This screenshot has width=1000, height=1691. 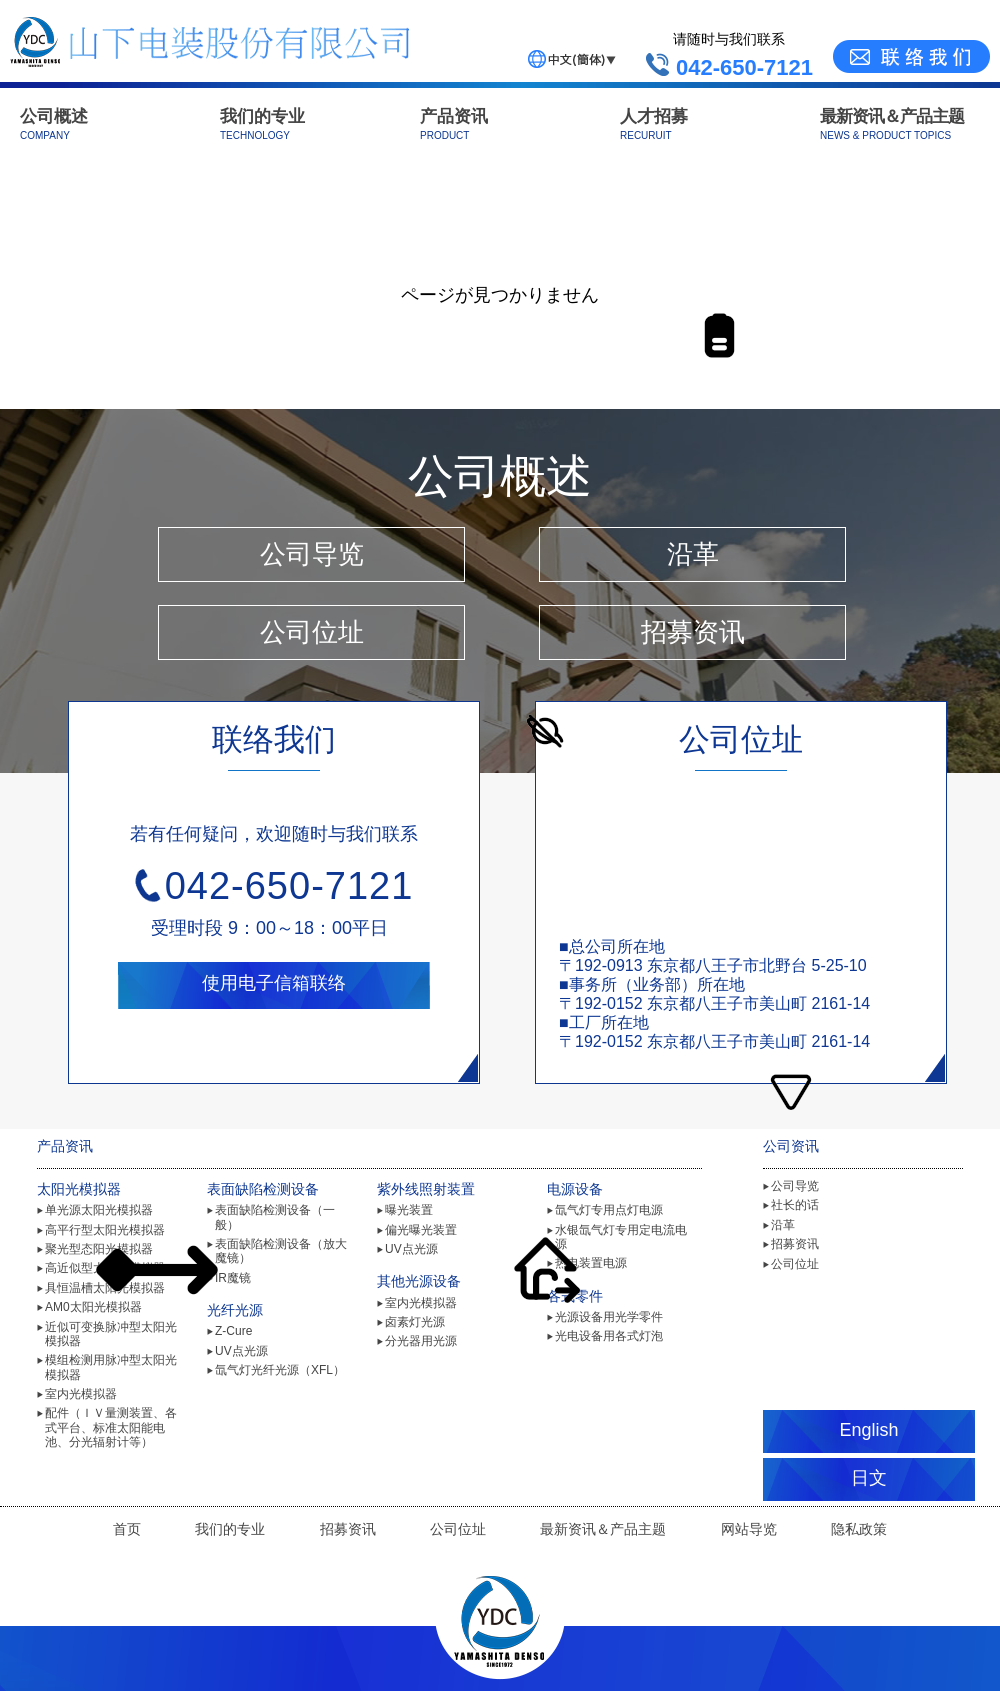 What do you see at coordinates (545, 1268) in the screenshot?
I see `move or relocate to a new home` at bounding box center [545, 1268].